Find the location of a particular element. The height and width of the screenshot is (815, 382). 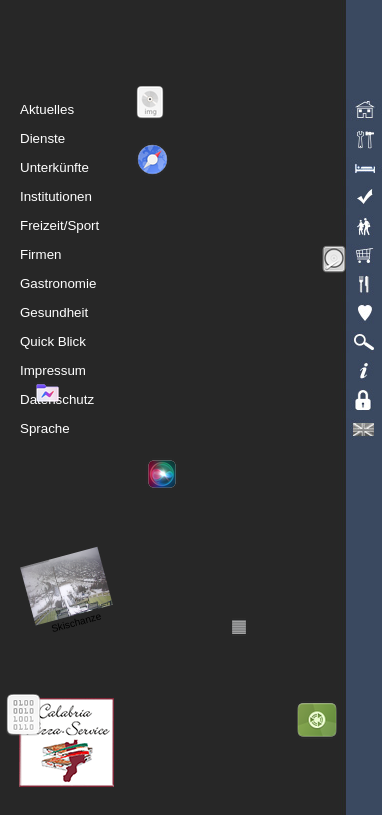

launch the web browser app is located at coordinates (152, 159).